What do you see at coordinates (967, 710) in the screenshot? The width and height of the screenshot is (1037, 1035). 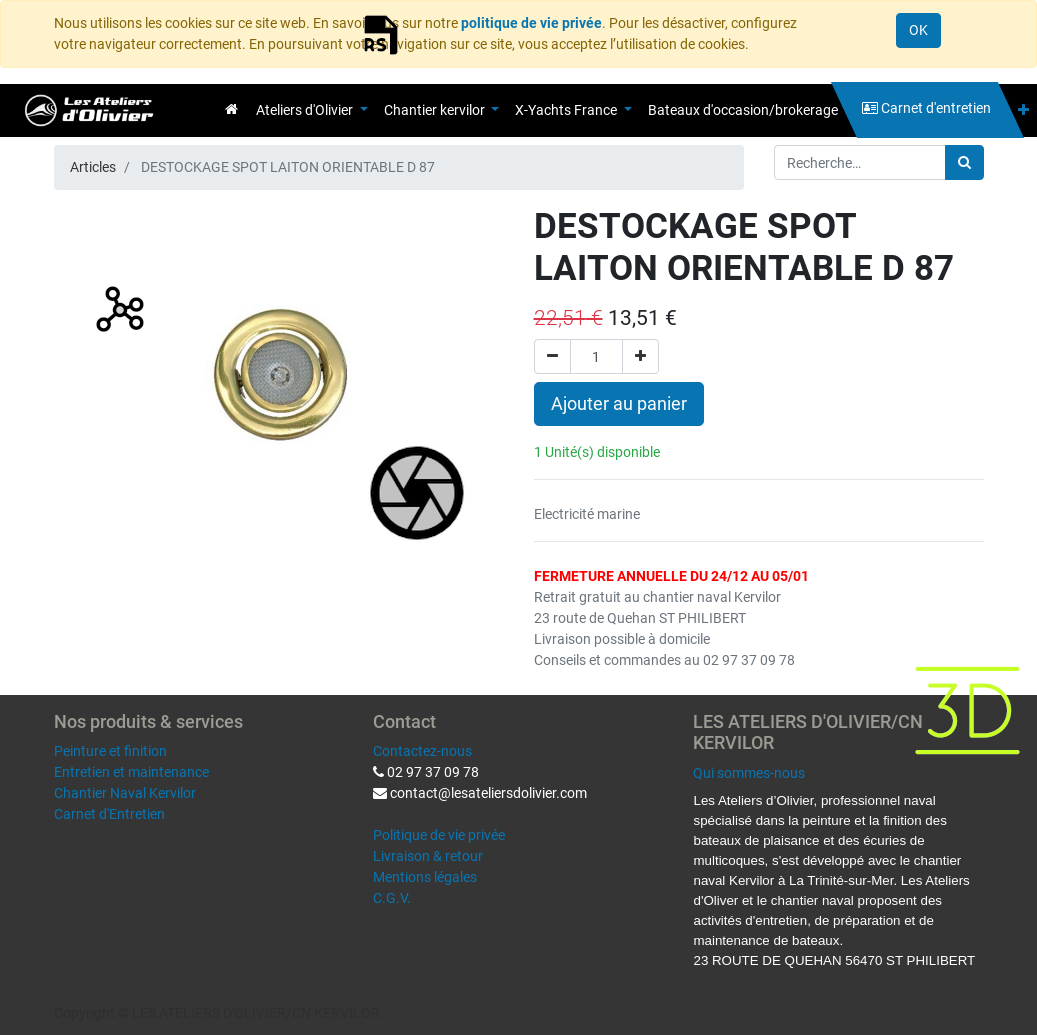 I see `toggle 3D view mode` at bounding box center [967, 710].